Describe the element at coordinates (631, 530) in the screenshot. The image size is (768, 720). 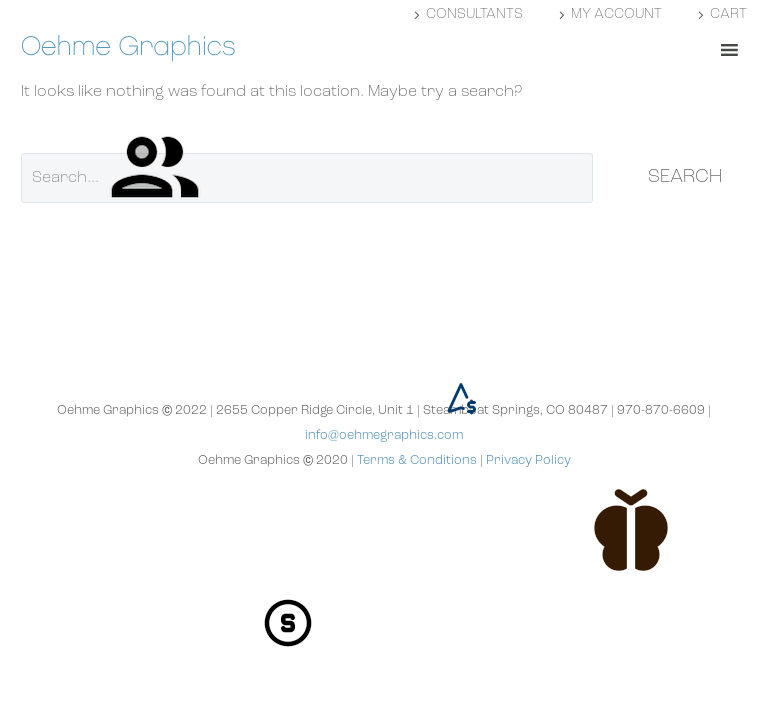
I see `access nature or wildlife category` at that location.